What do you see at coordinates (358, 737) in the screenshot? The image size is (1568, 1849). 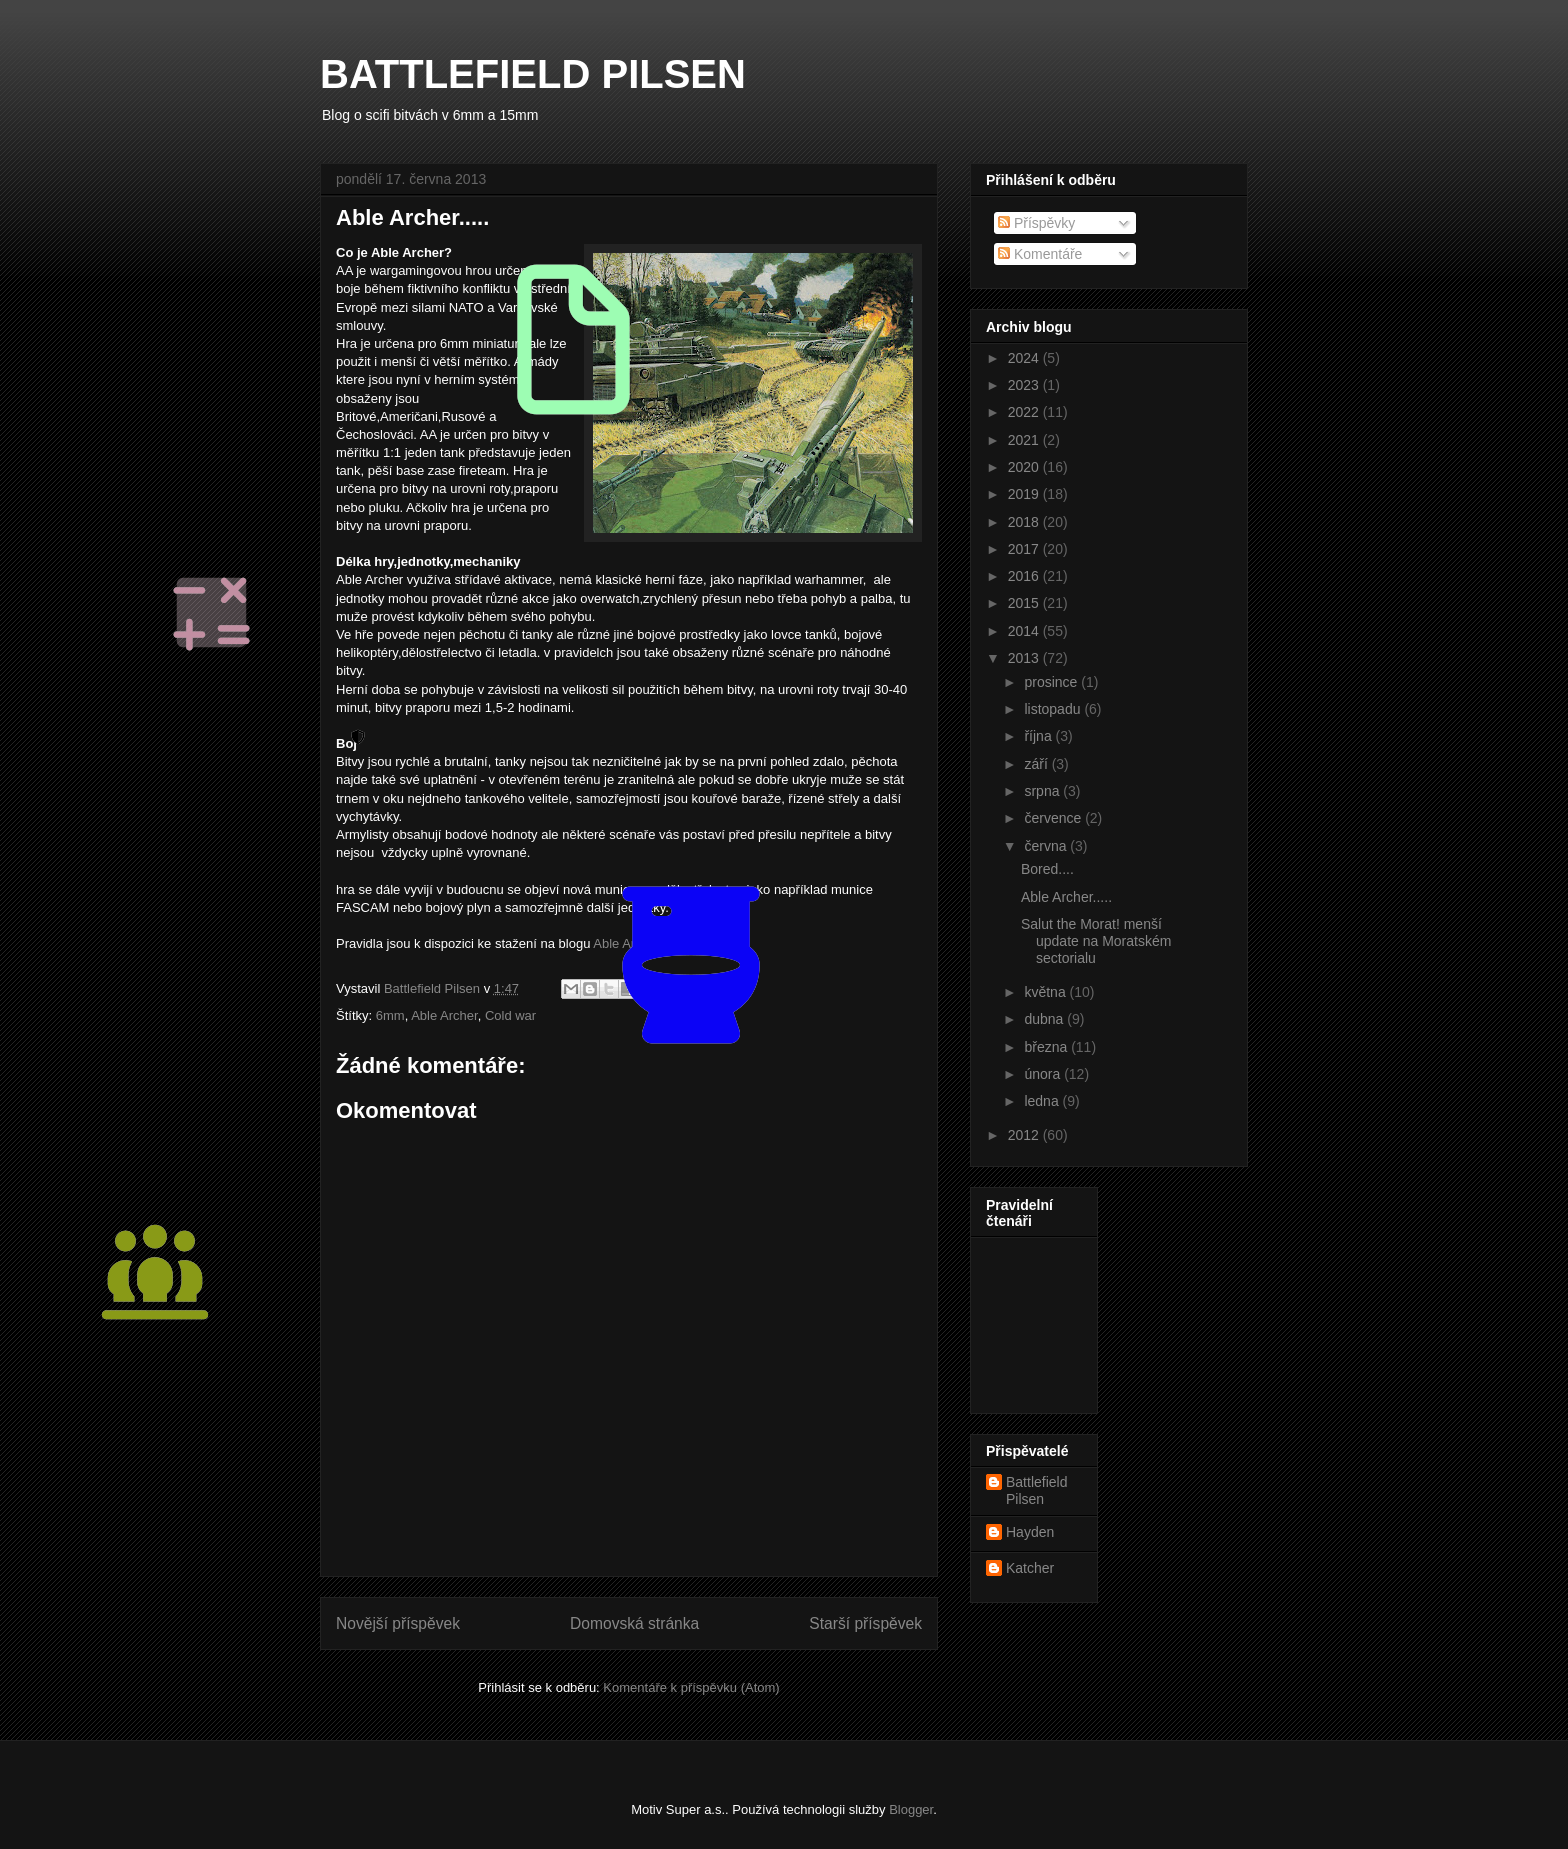 I see `view security or protection settings` at bounding box center [358, 737].